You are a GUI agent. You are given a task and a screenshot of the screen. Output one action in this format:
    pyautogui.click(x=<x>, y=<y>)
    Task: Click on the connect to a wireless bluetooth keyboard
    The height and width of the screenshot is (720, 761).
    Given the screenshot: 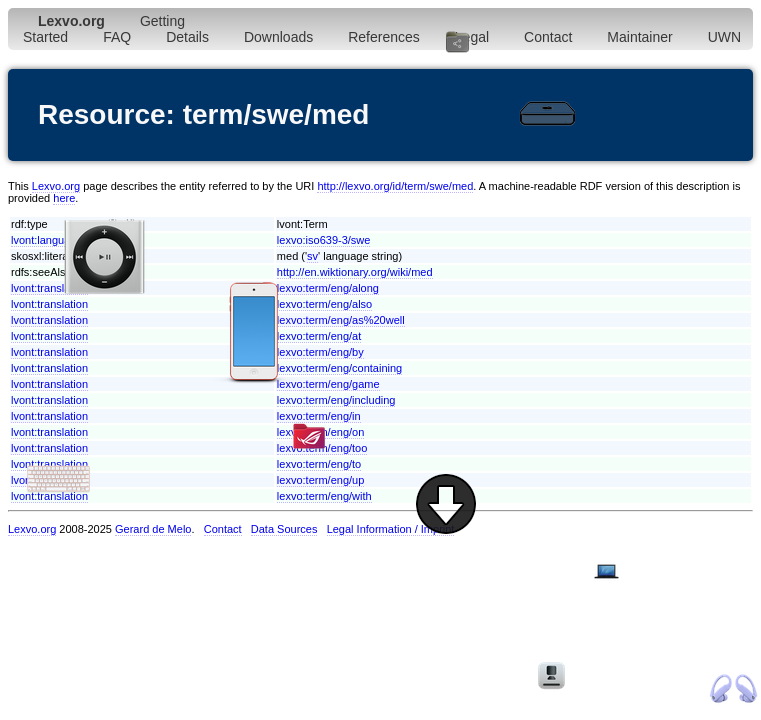 What is the action you would take?
    pyautogui.click(x=58, y=478)
    